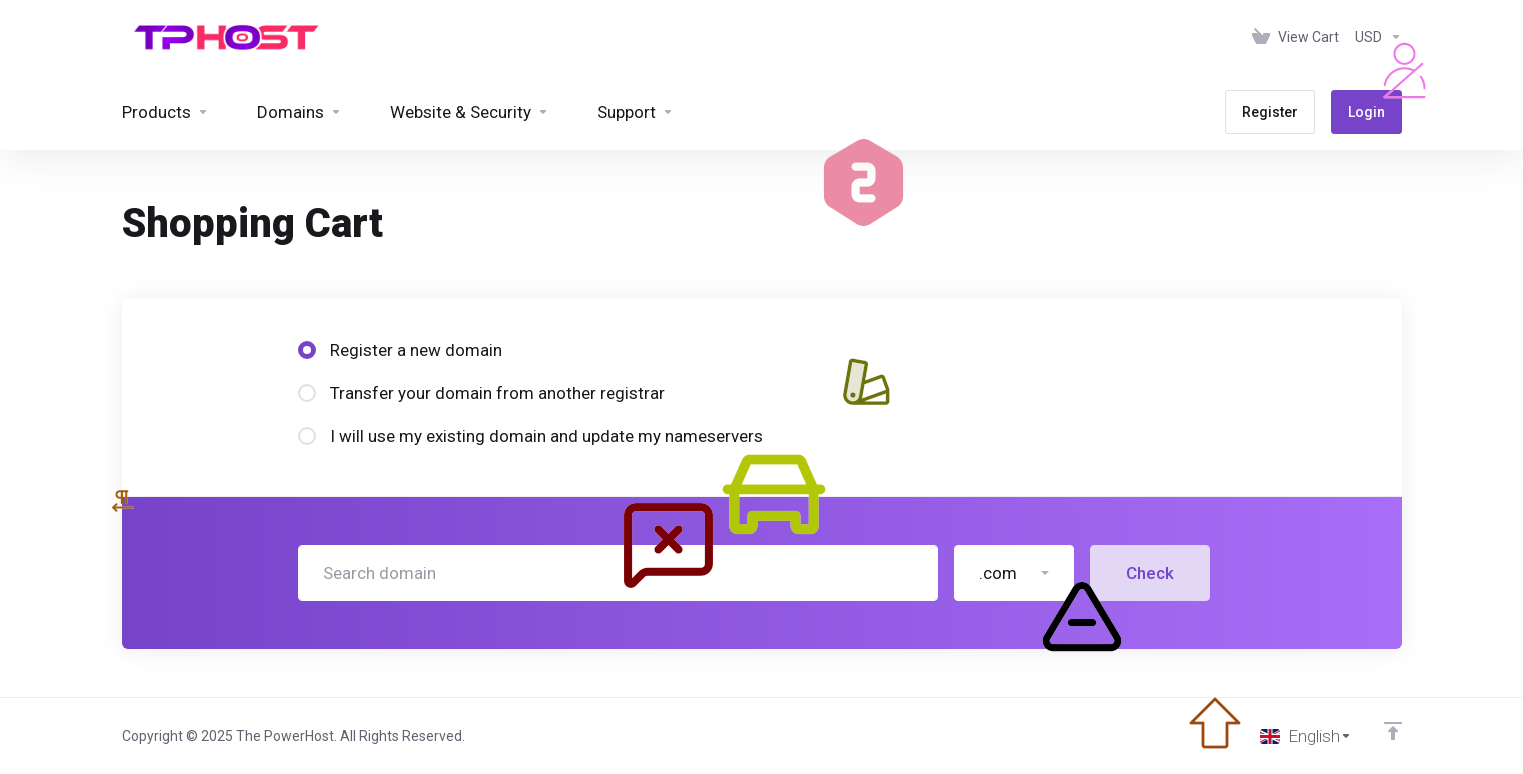 The width and height of the screenshot is (1523, 774). Describe the element at coordinates (1215, 725) in the screenshot. I see `upvote or like content` at that location.